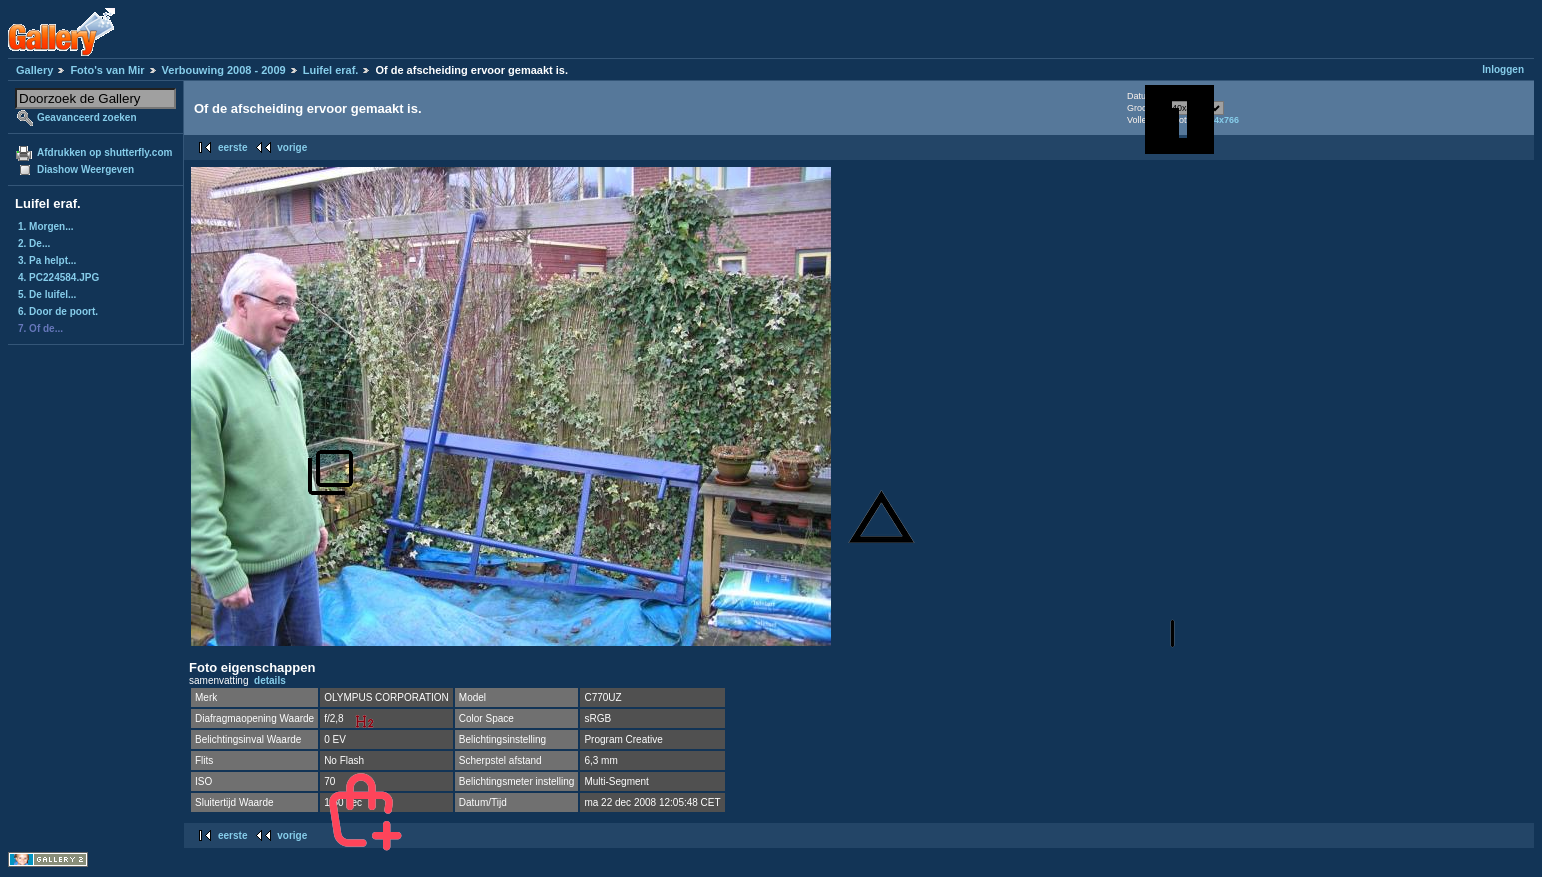 The height and width of the screenshot is (877, 1542). Describe the element at coordinates (330, 472) in the screenshot. I see `indicates no filter is applied` at that location.